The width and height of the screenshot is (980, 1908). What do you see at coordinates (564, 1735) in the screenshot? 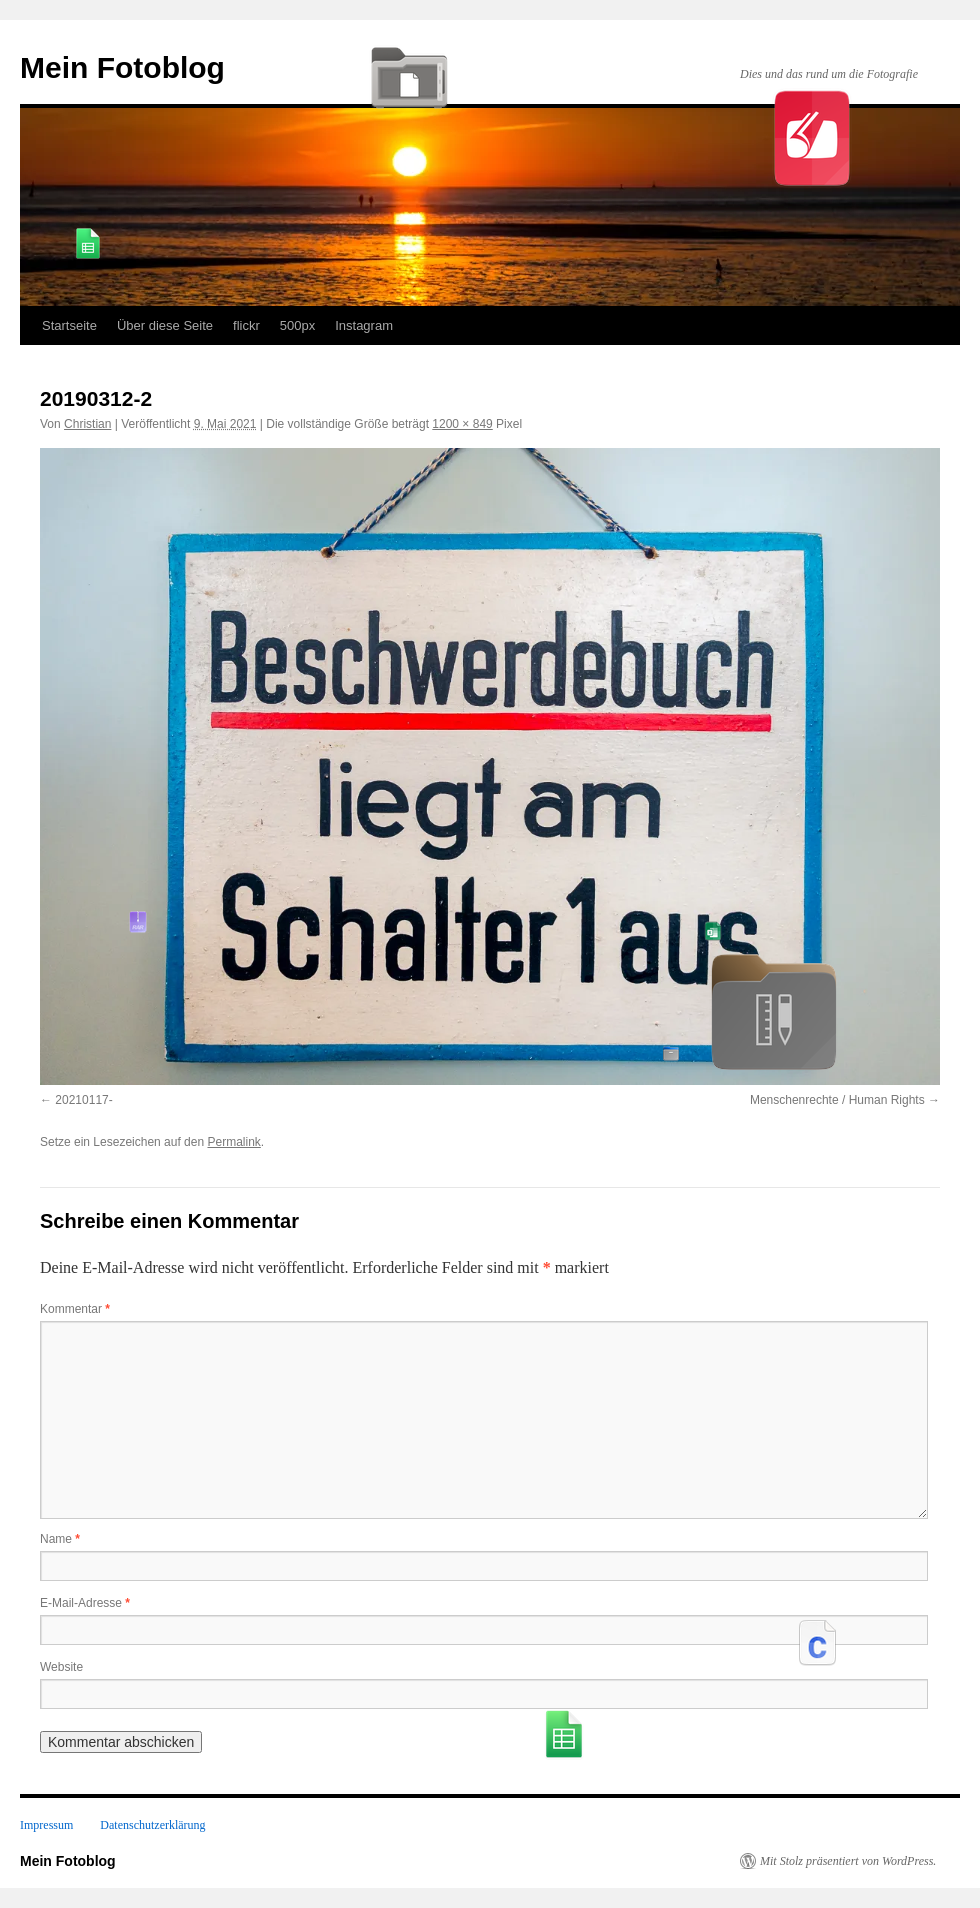
I see `open a google sheets document` at bounding box center [564, 1735].